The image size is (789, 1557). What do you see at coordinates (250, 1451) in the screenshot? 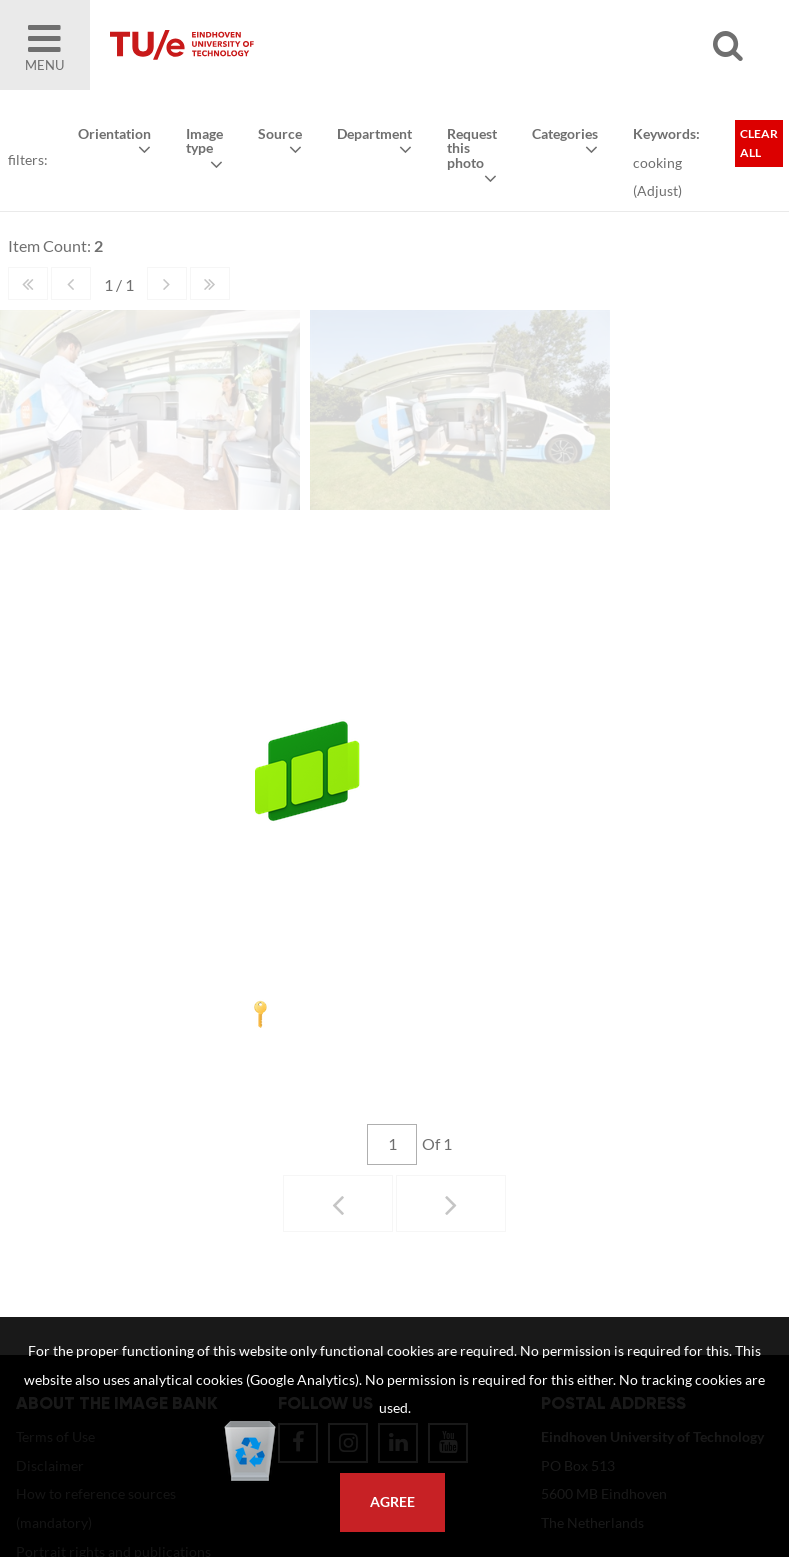
I see `empty recycle bin with no deleted items` at bounding box center [250, 1451].